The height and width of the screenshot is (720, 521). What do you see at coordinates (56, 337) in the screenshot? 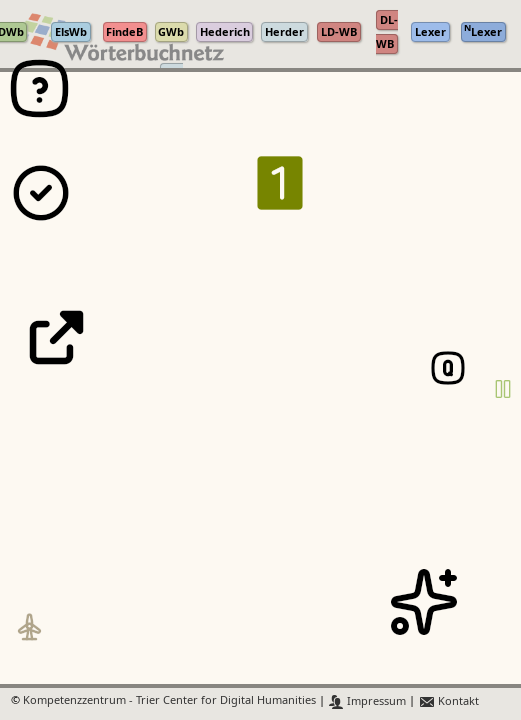
I see `open link in a new tab or window` at bounding box center [56, 337].